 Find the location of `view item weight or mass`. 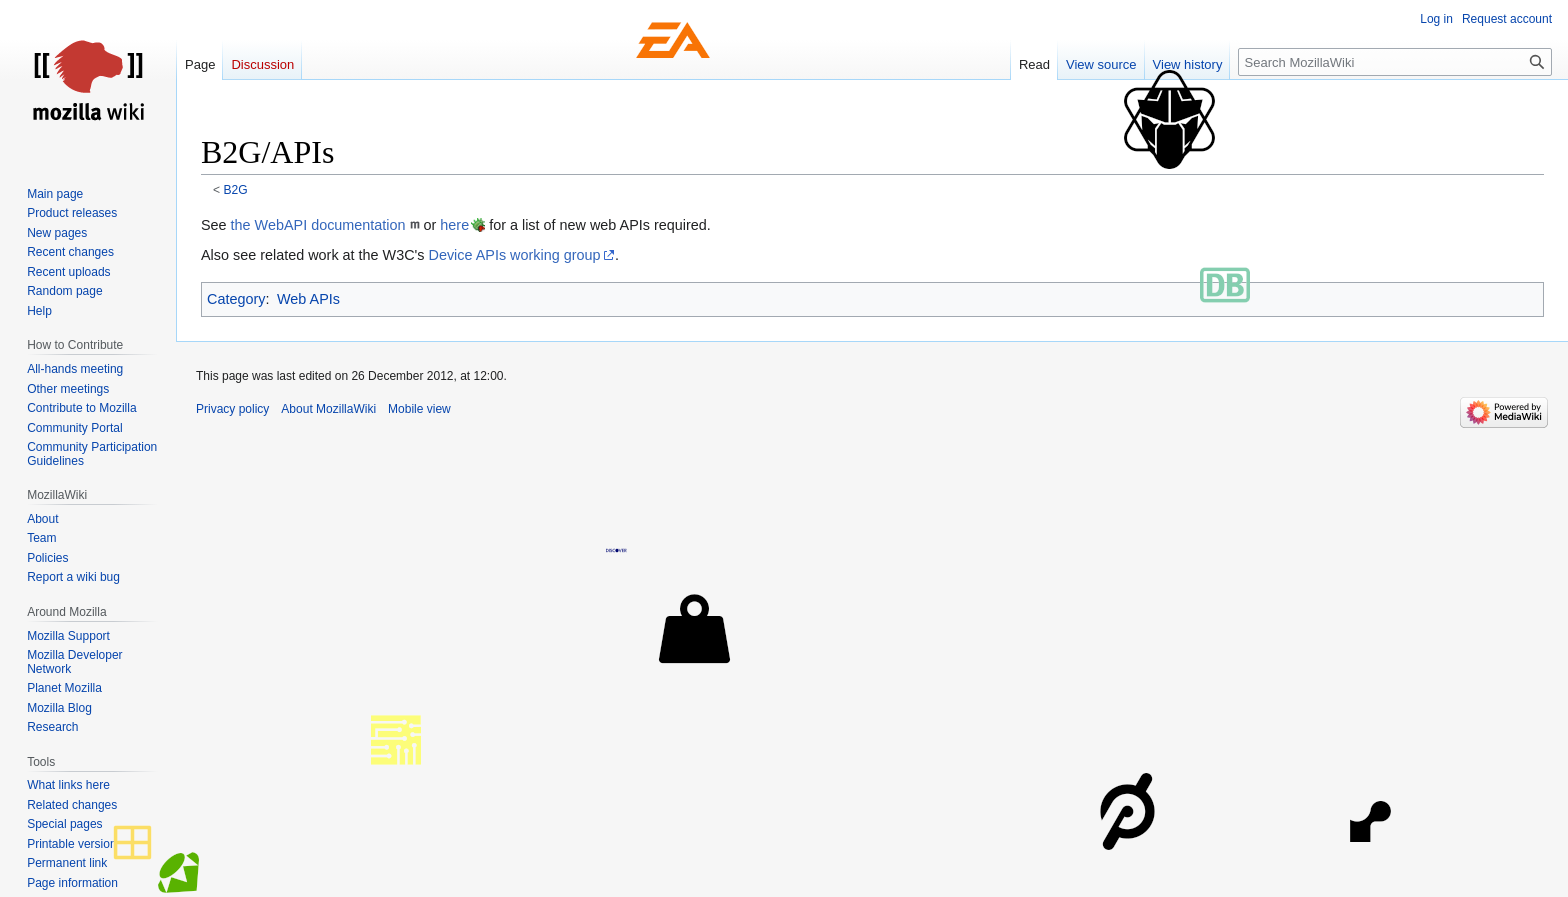

view item weight or mass is located at coordinates (694, 630).